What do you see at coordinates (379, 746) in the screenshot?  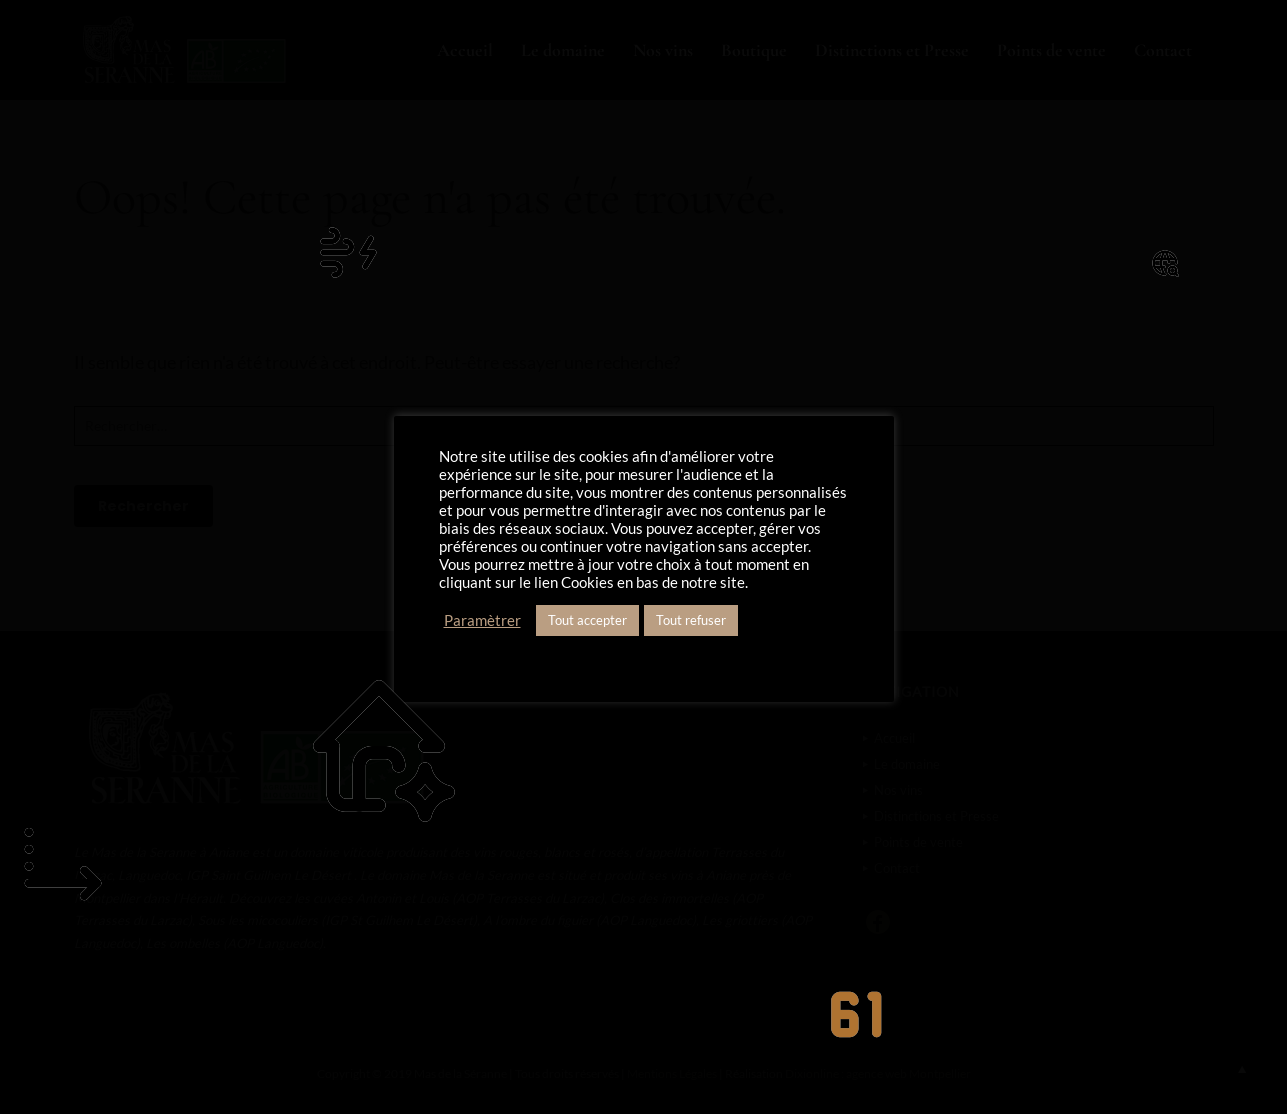 I see `access smart home features` at bounding box center [379, 746].